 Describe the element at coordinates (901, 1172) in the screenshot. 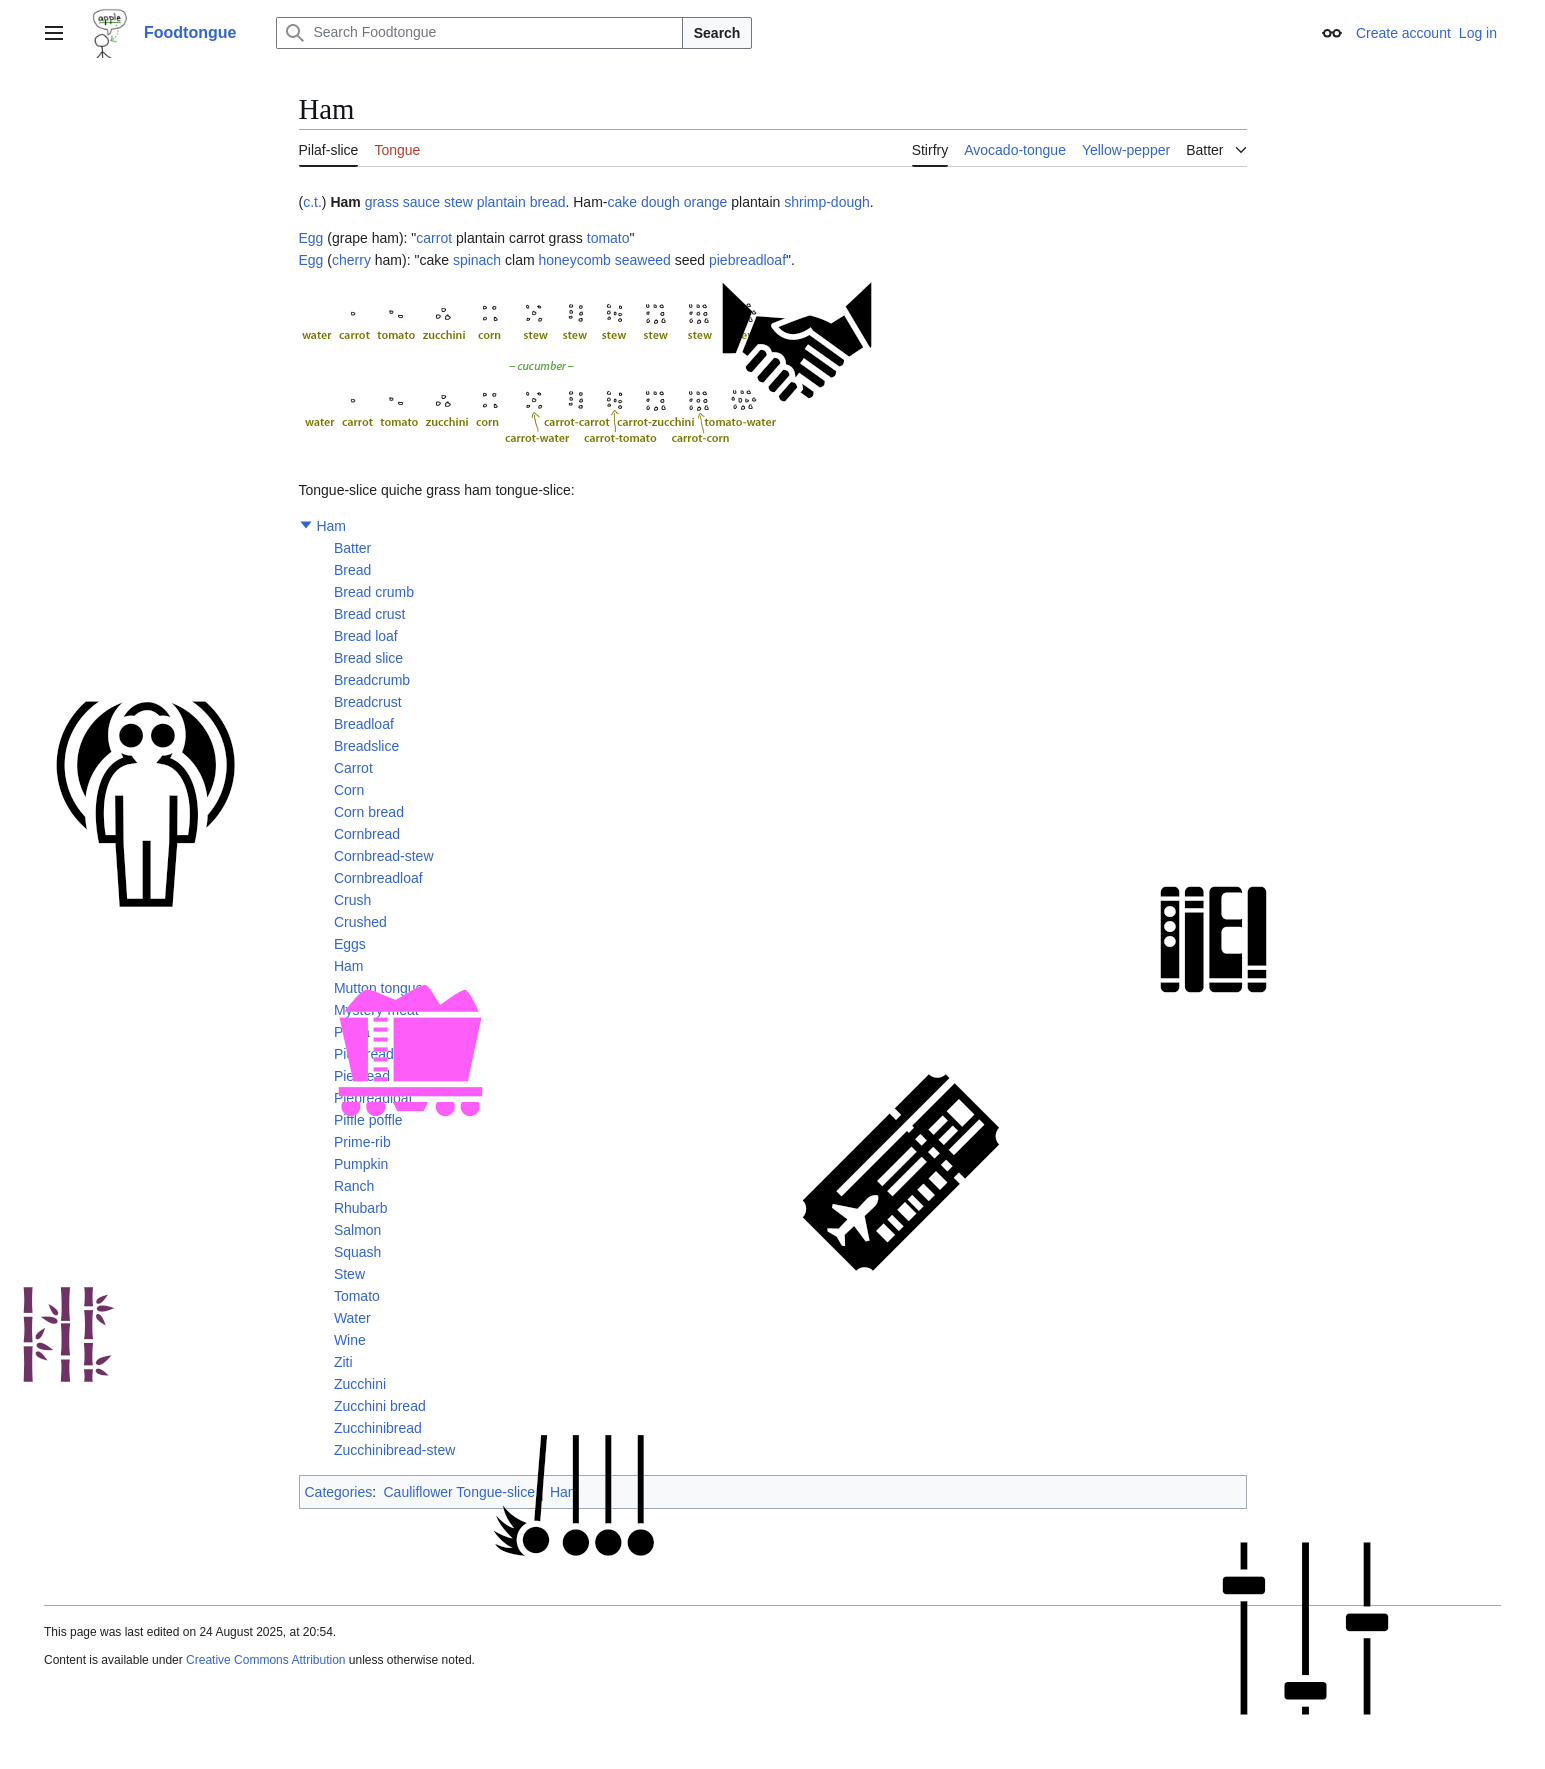

I see `view your boarding pass` at that location.